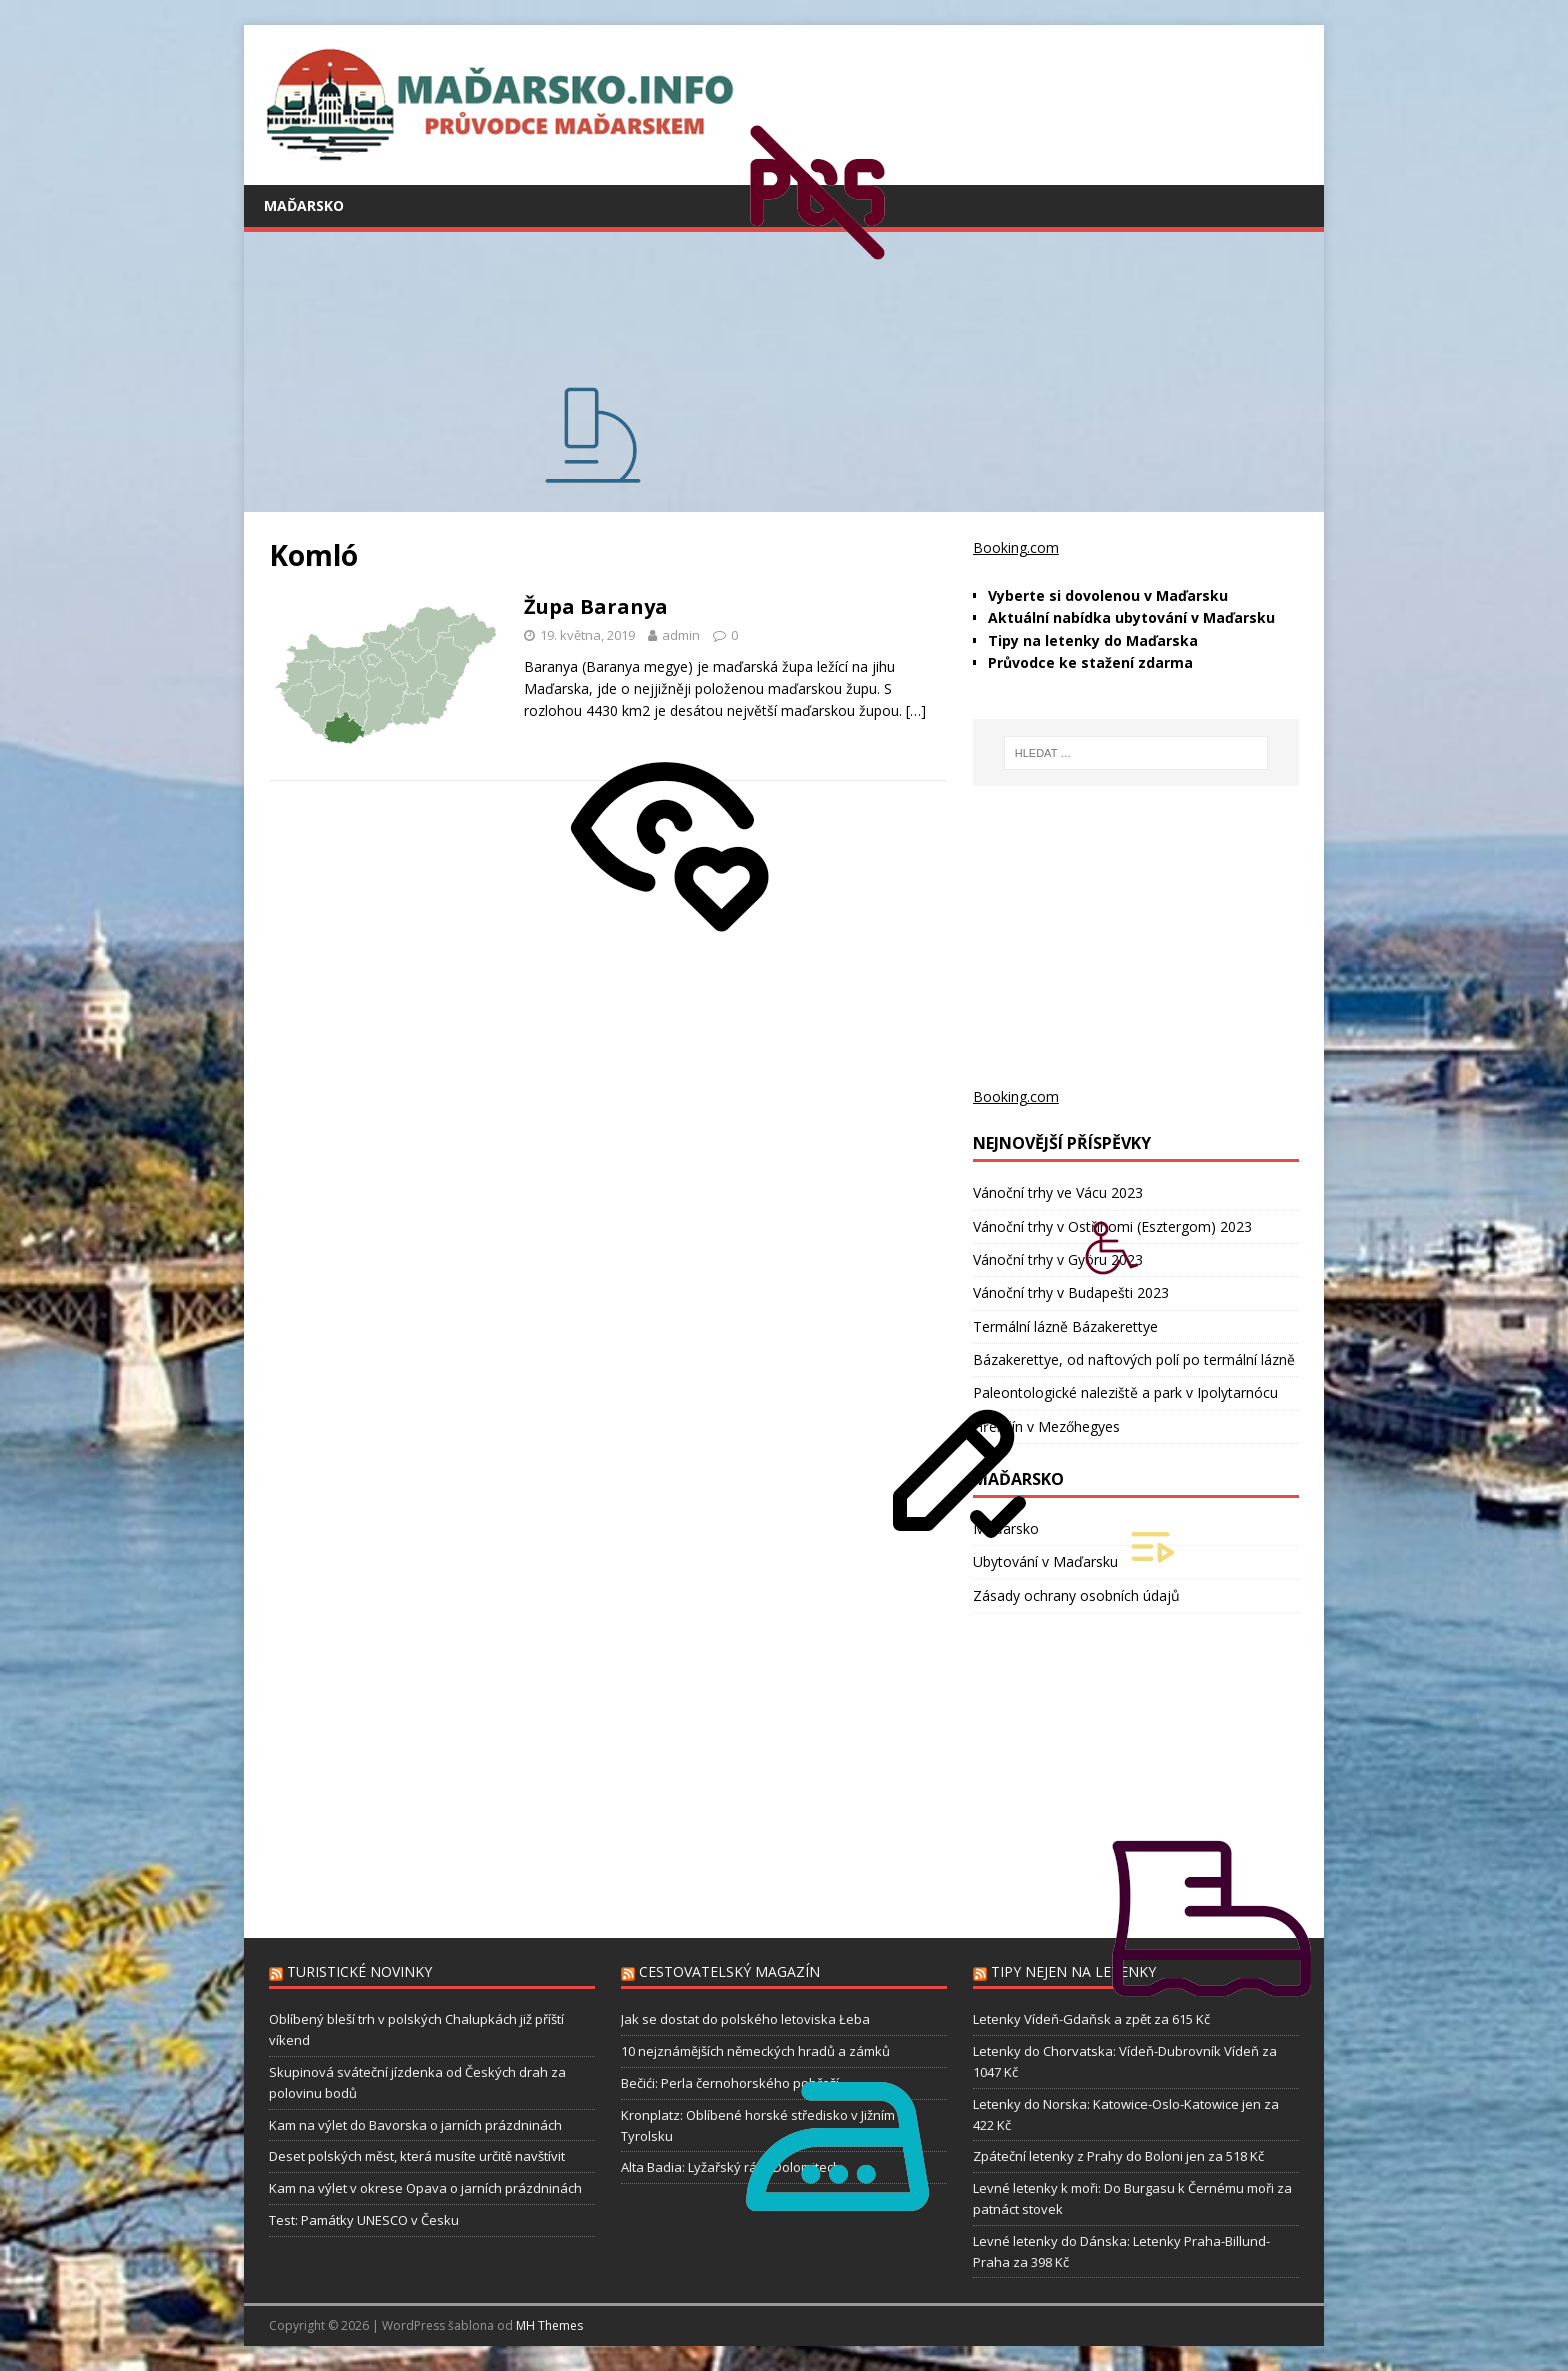  Describe the element at coordinates (1204, 1918) in the screenshot. I see `select footwear or boot category` at that location.